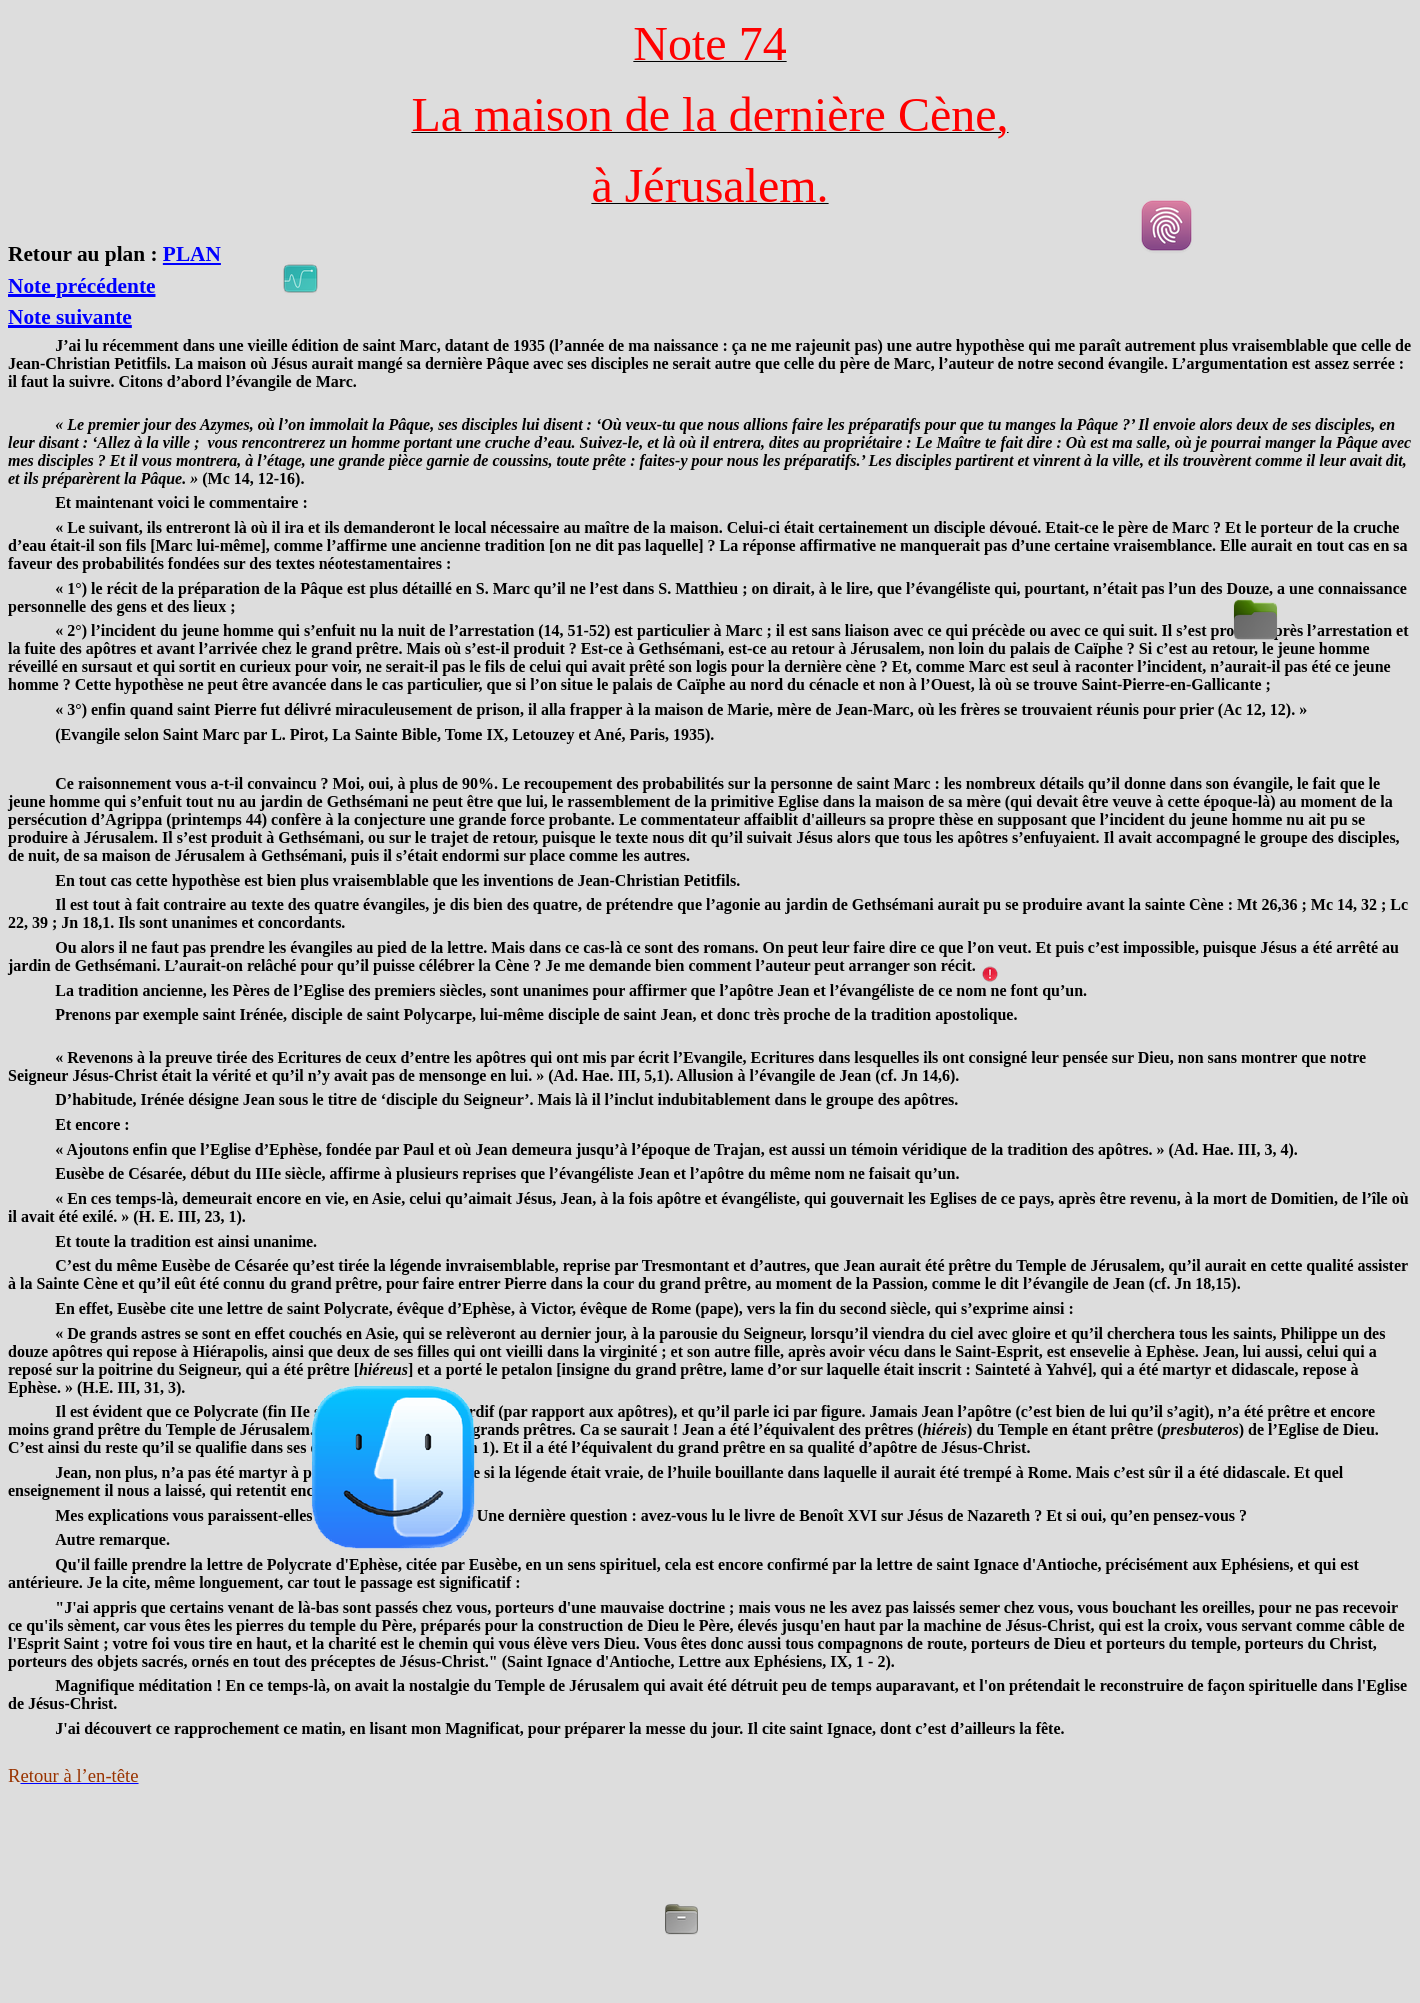 This screenshot has height=2003, width=1420. Describe the element at coordinates (393, 1467) in the screenshot. I see `open Finder to browse files and folders` at that location.